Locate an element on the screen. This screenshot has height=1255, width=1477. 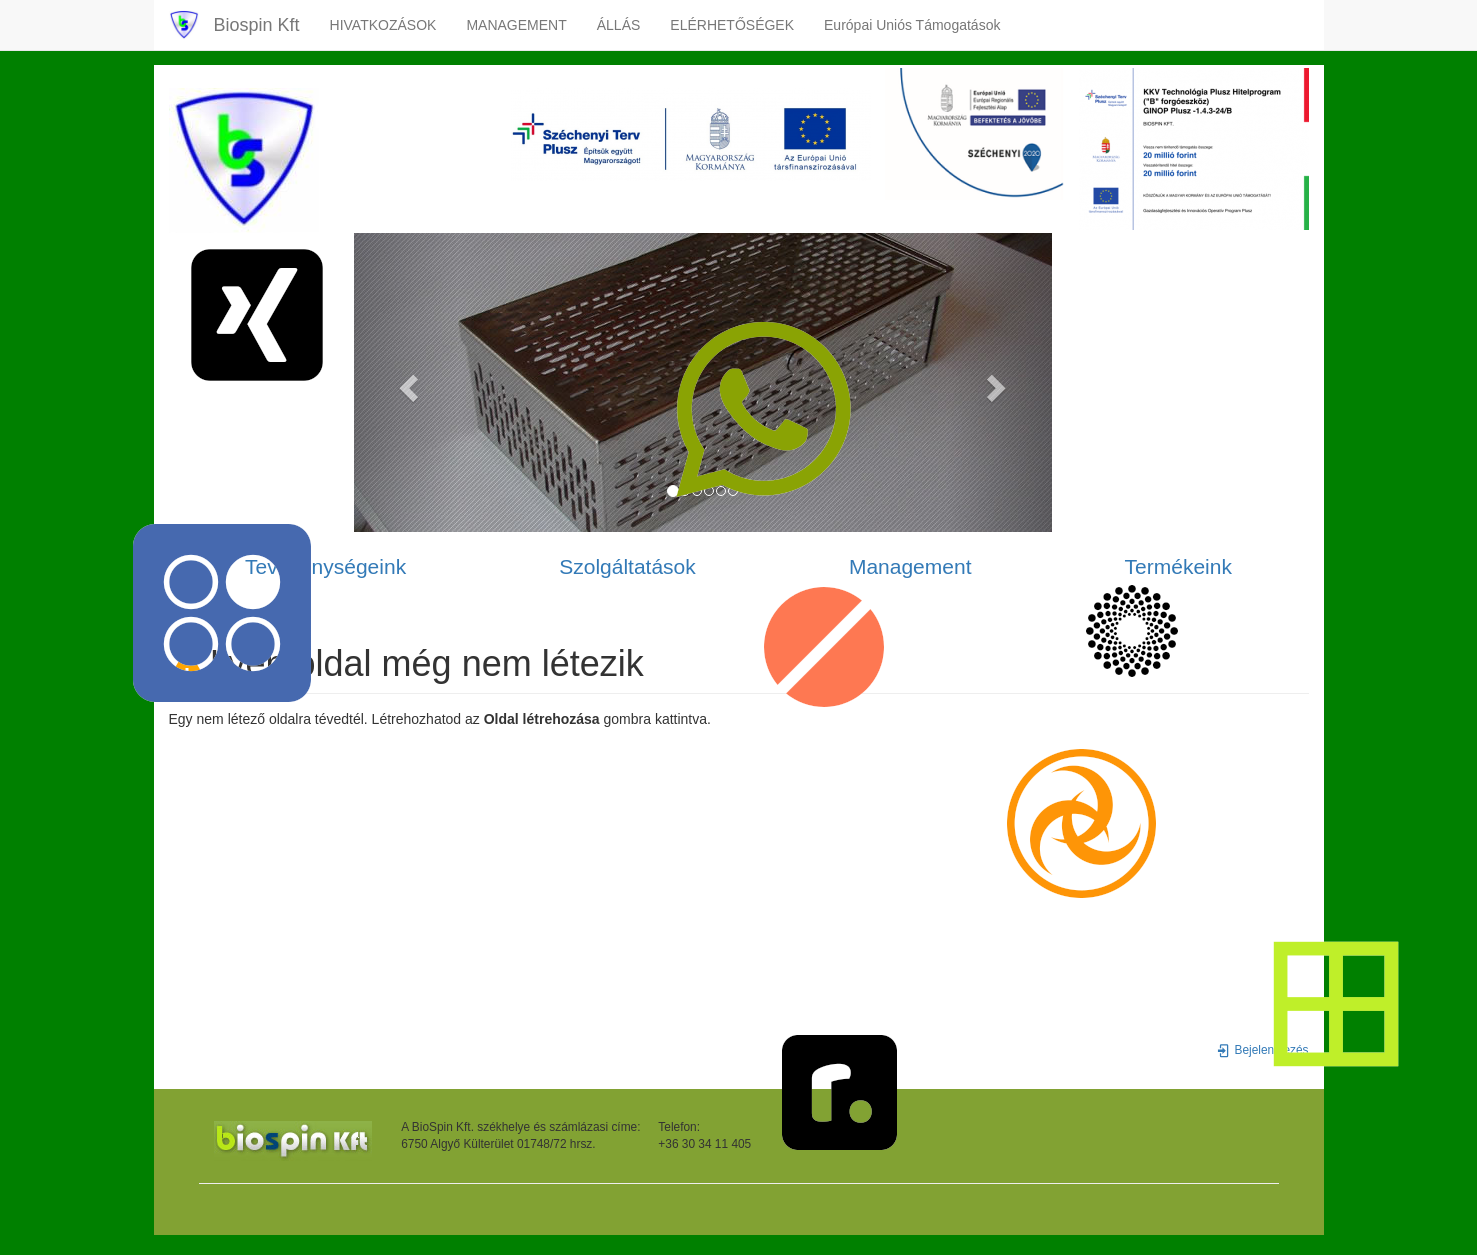
sign in with Microsoft account is located at coordinates (1336, 1004).